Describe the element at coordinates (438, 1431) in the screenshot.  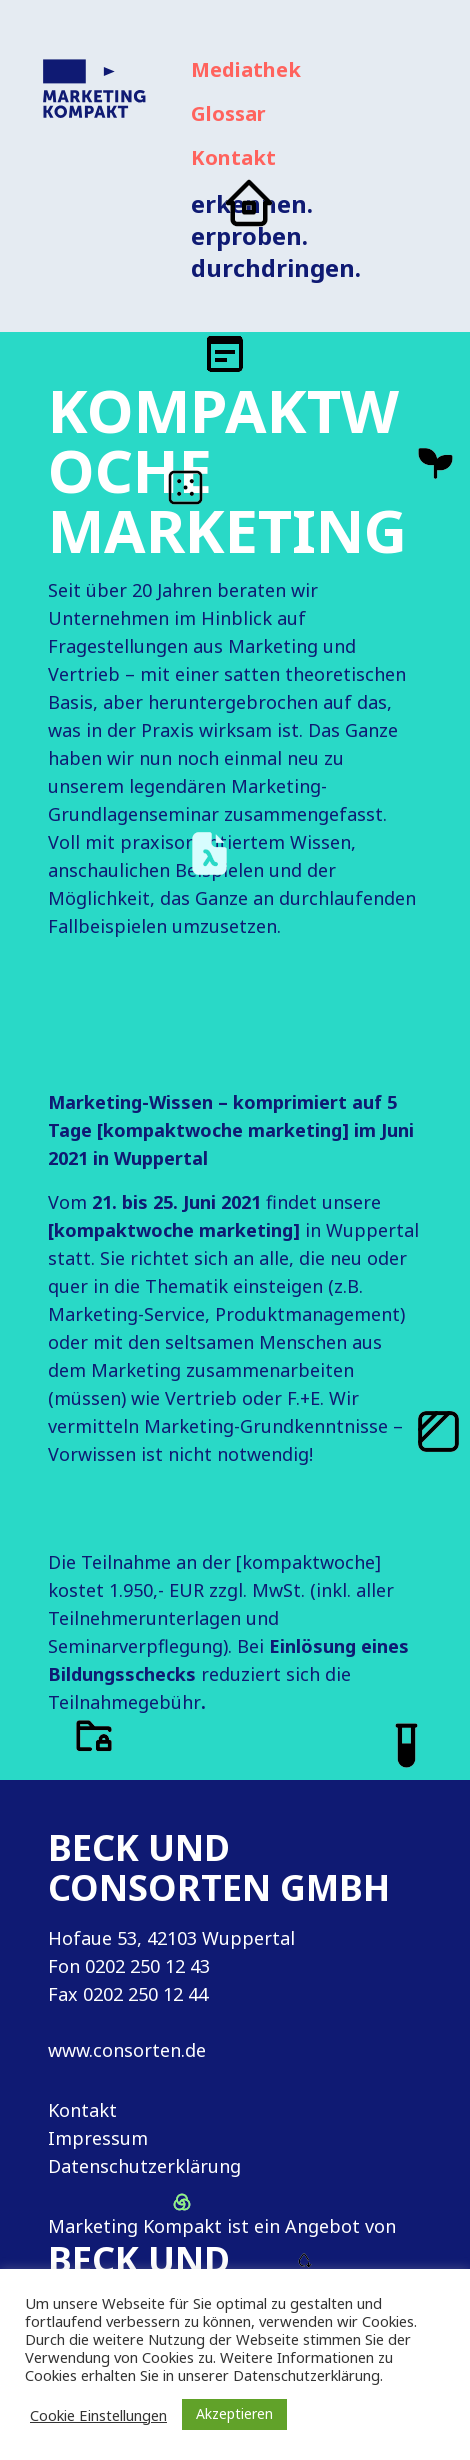
I see `dry in shade laundry care instruction` at that location.